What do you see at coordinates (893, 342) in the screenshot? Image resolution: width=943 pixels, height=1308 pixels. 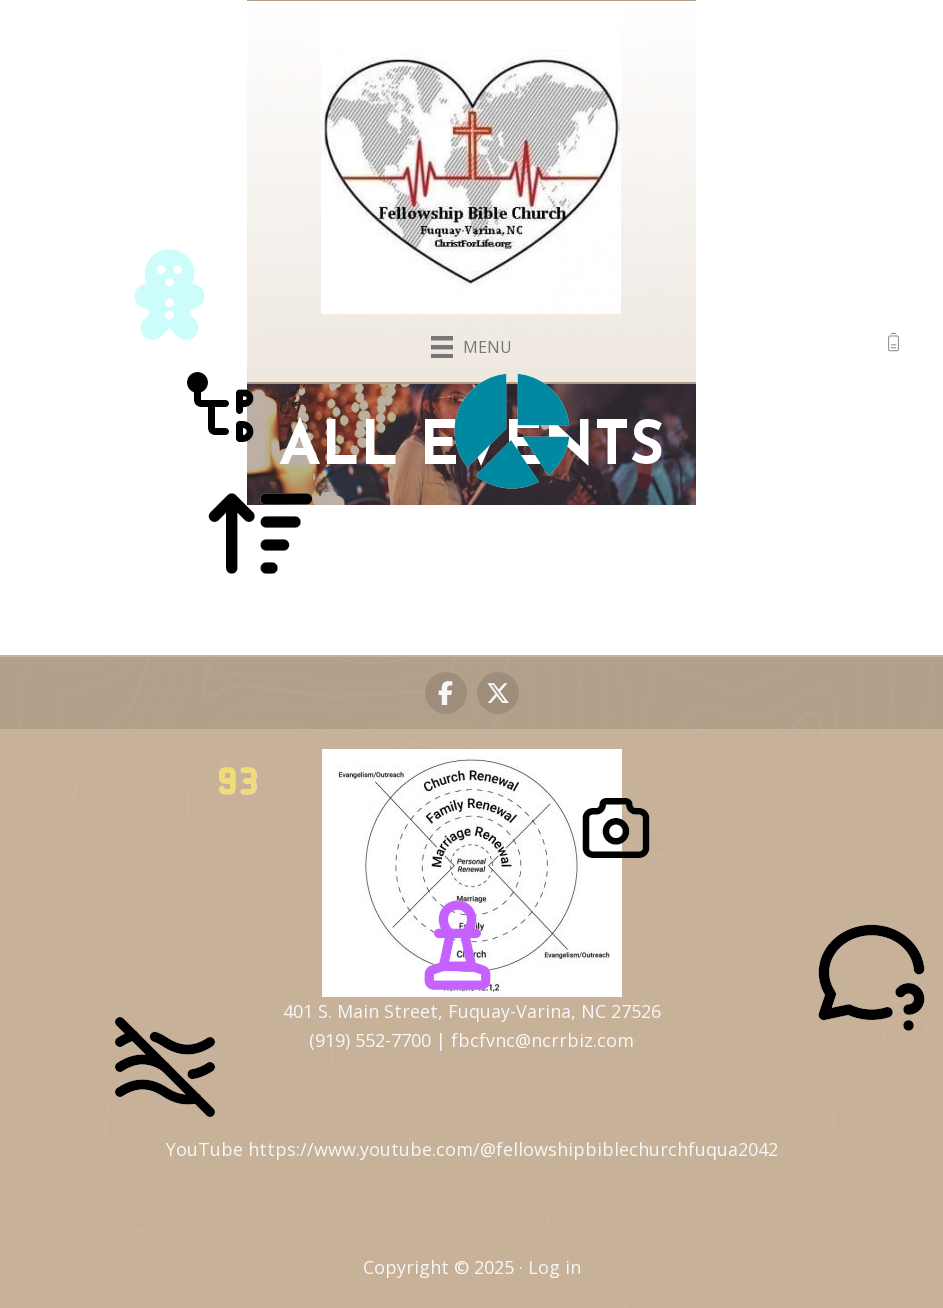 I see `battery at medium charge level` at bounding box center [893, 342].